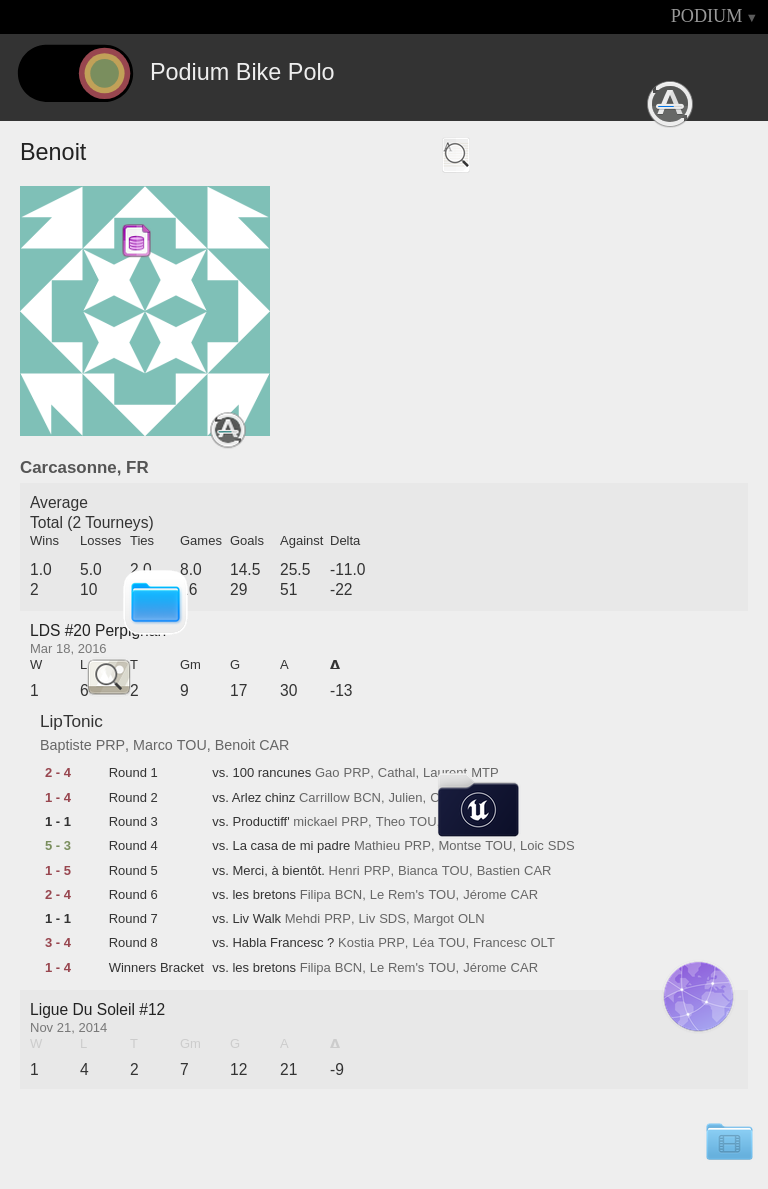 This screenshot has height=1189, width=768. I want to click on open eye of mate image viewer application, so click(109, 677).